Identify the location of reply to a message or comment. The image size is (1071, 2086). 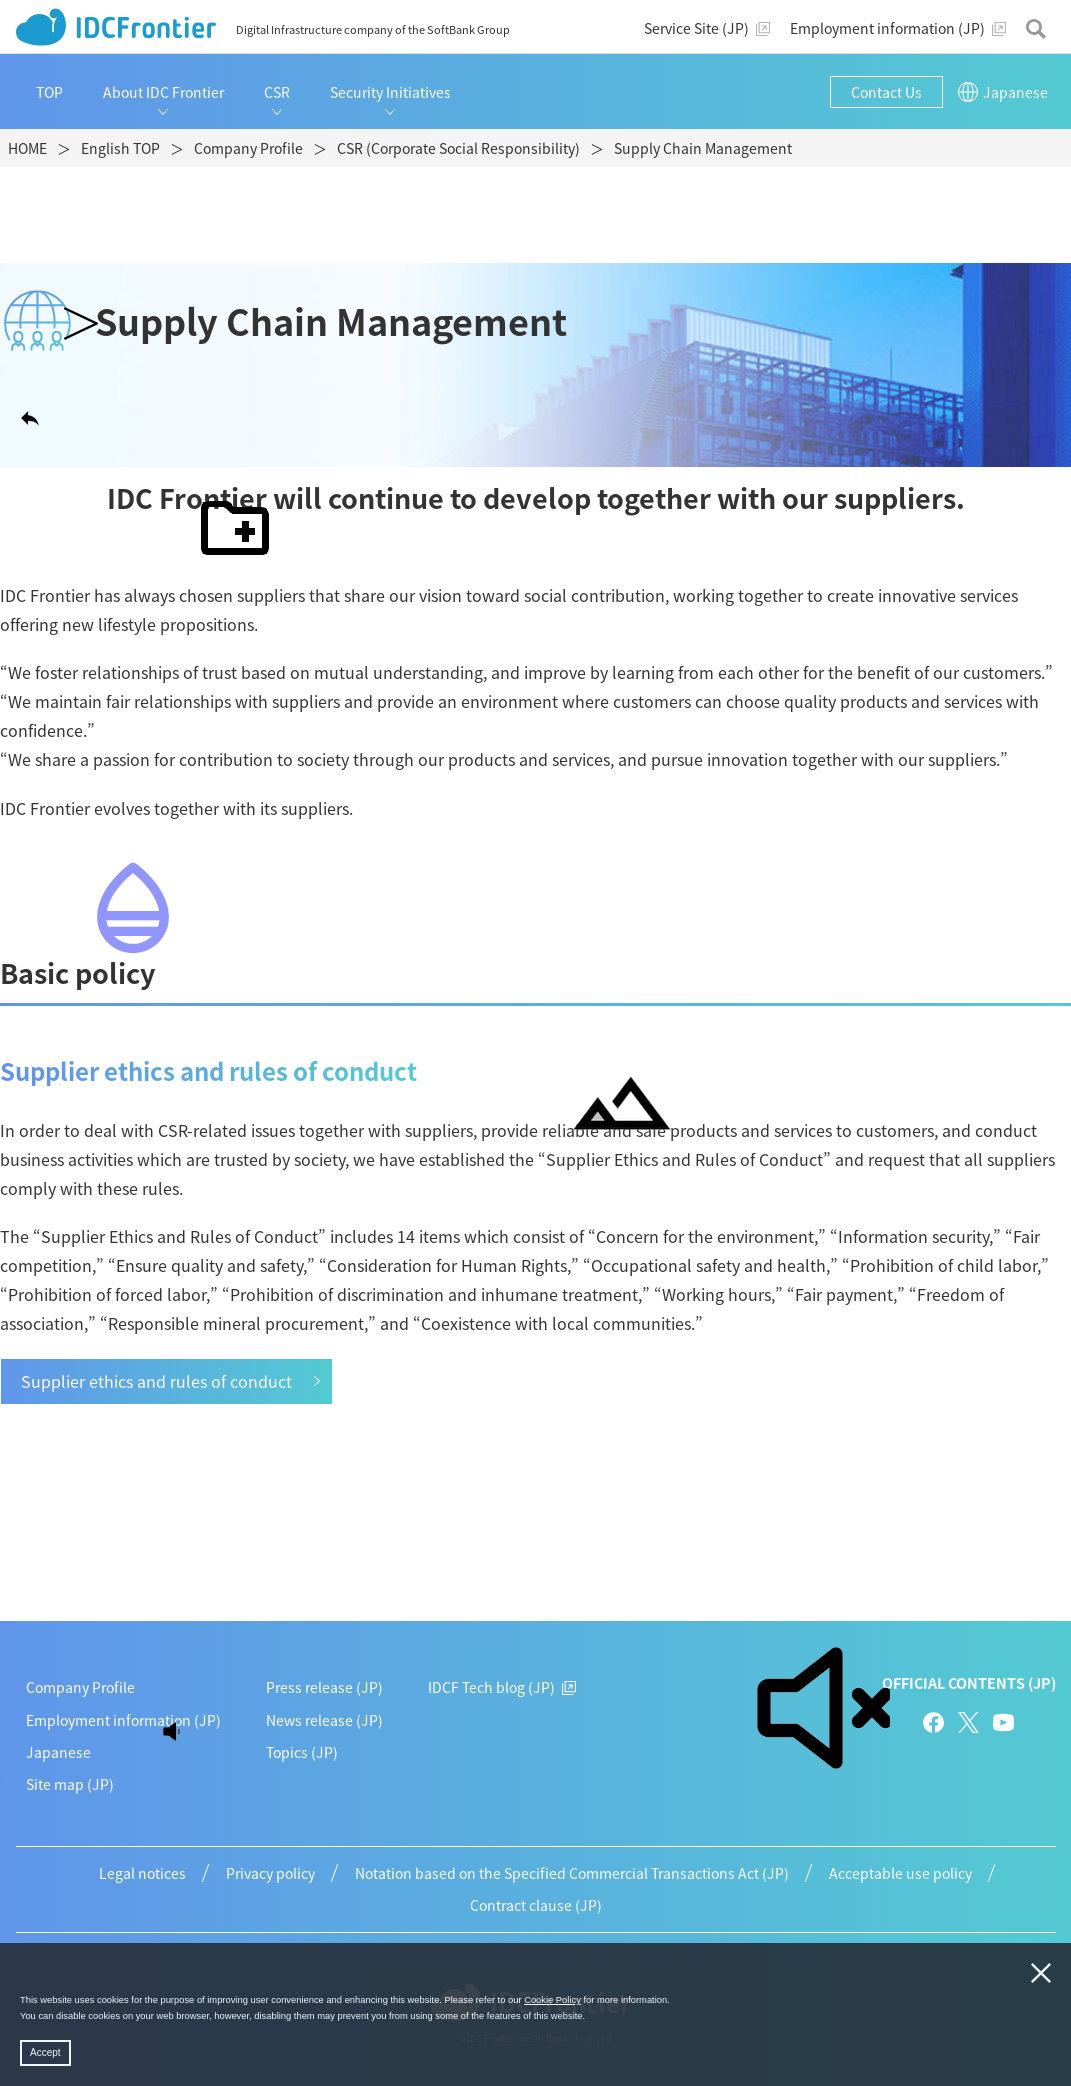
(30, 418).